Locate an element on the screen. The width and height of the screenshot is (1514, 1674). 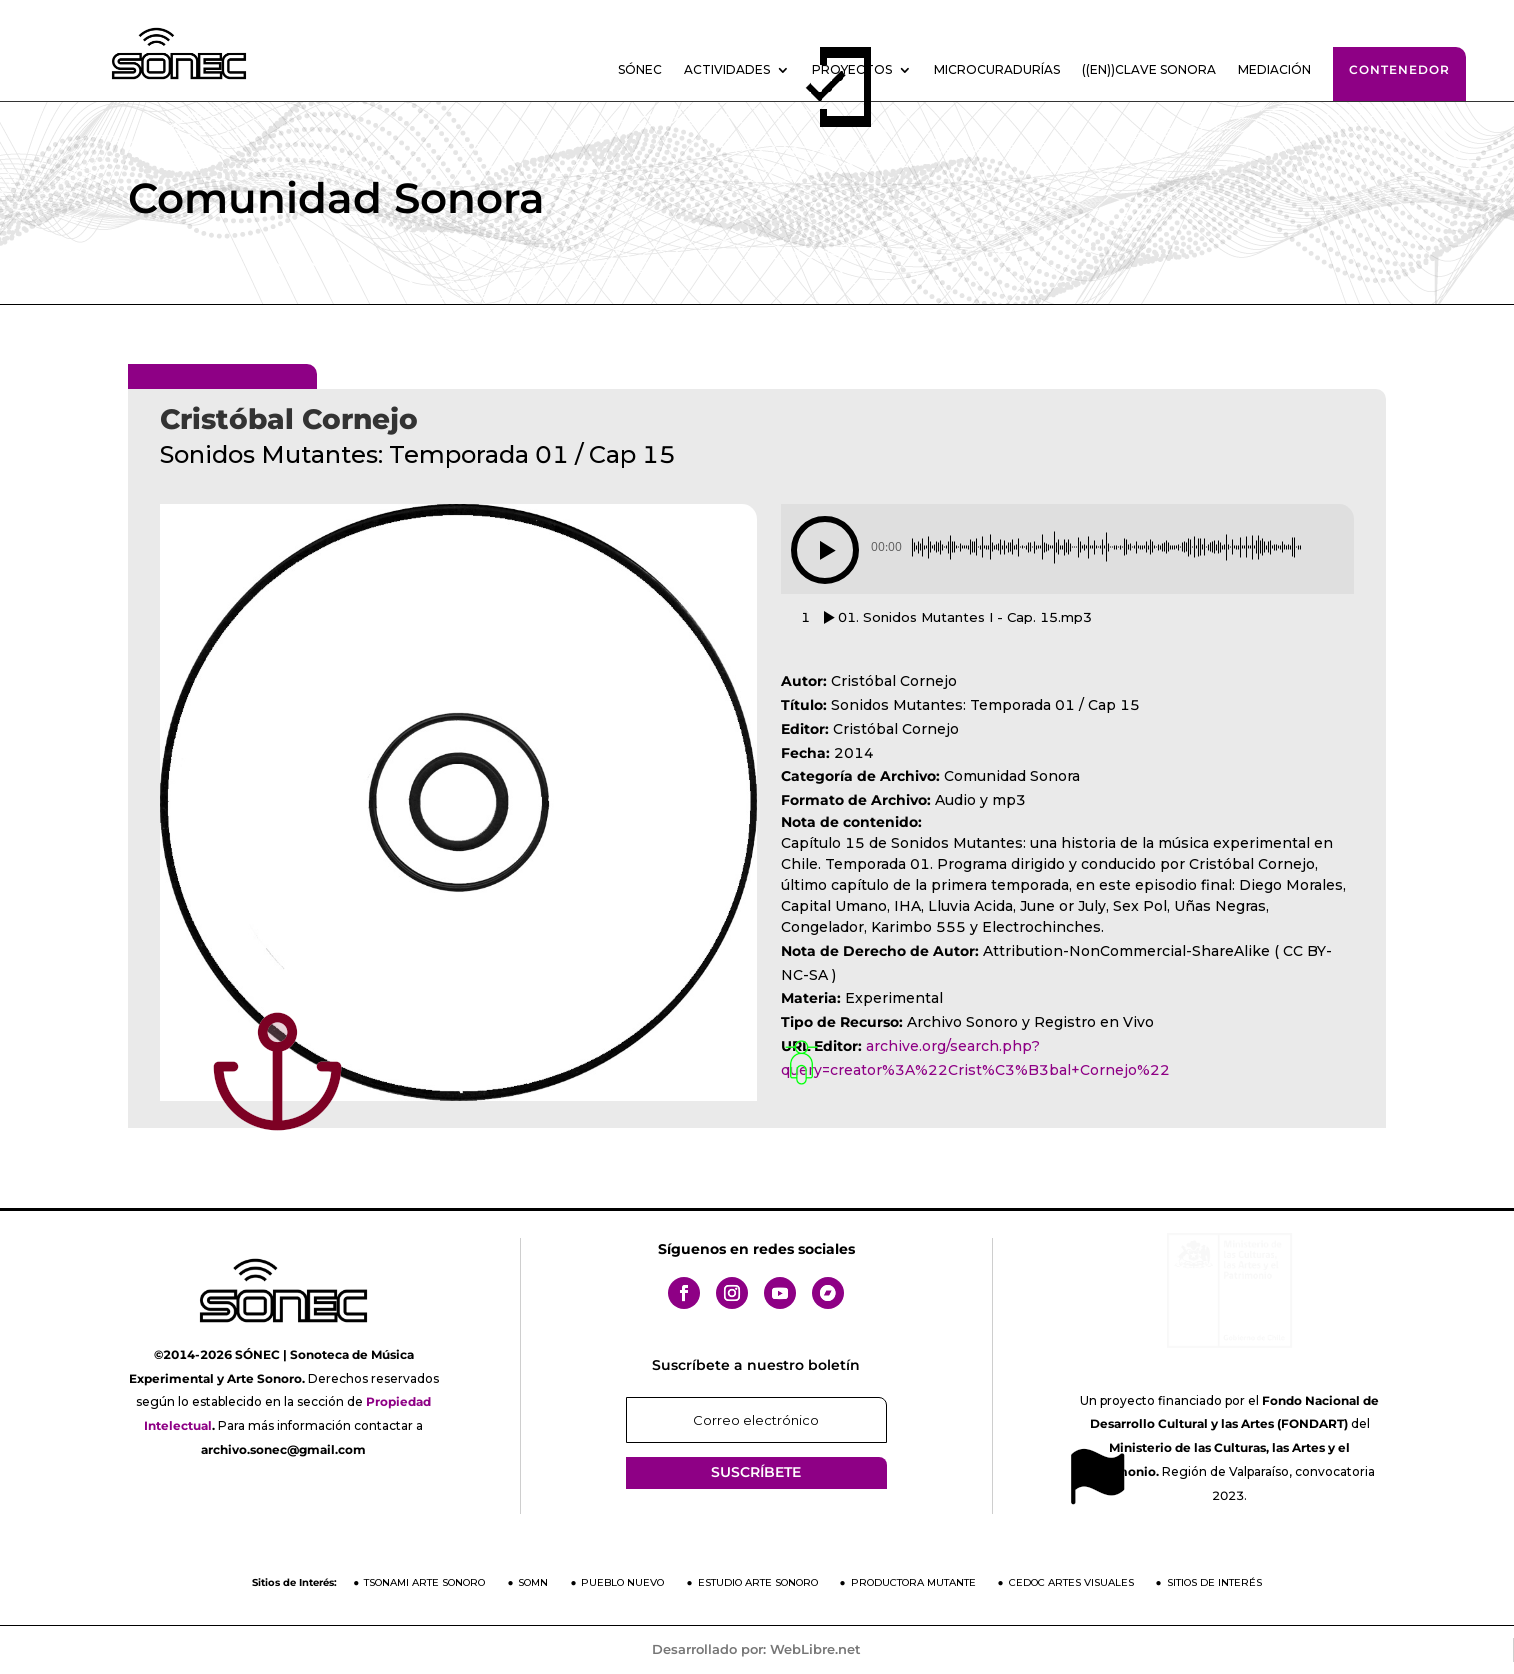
flag or bookmark an item for follow-up is located at coordinates (1095, 1475).